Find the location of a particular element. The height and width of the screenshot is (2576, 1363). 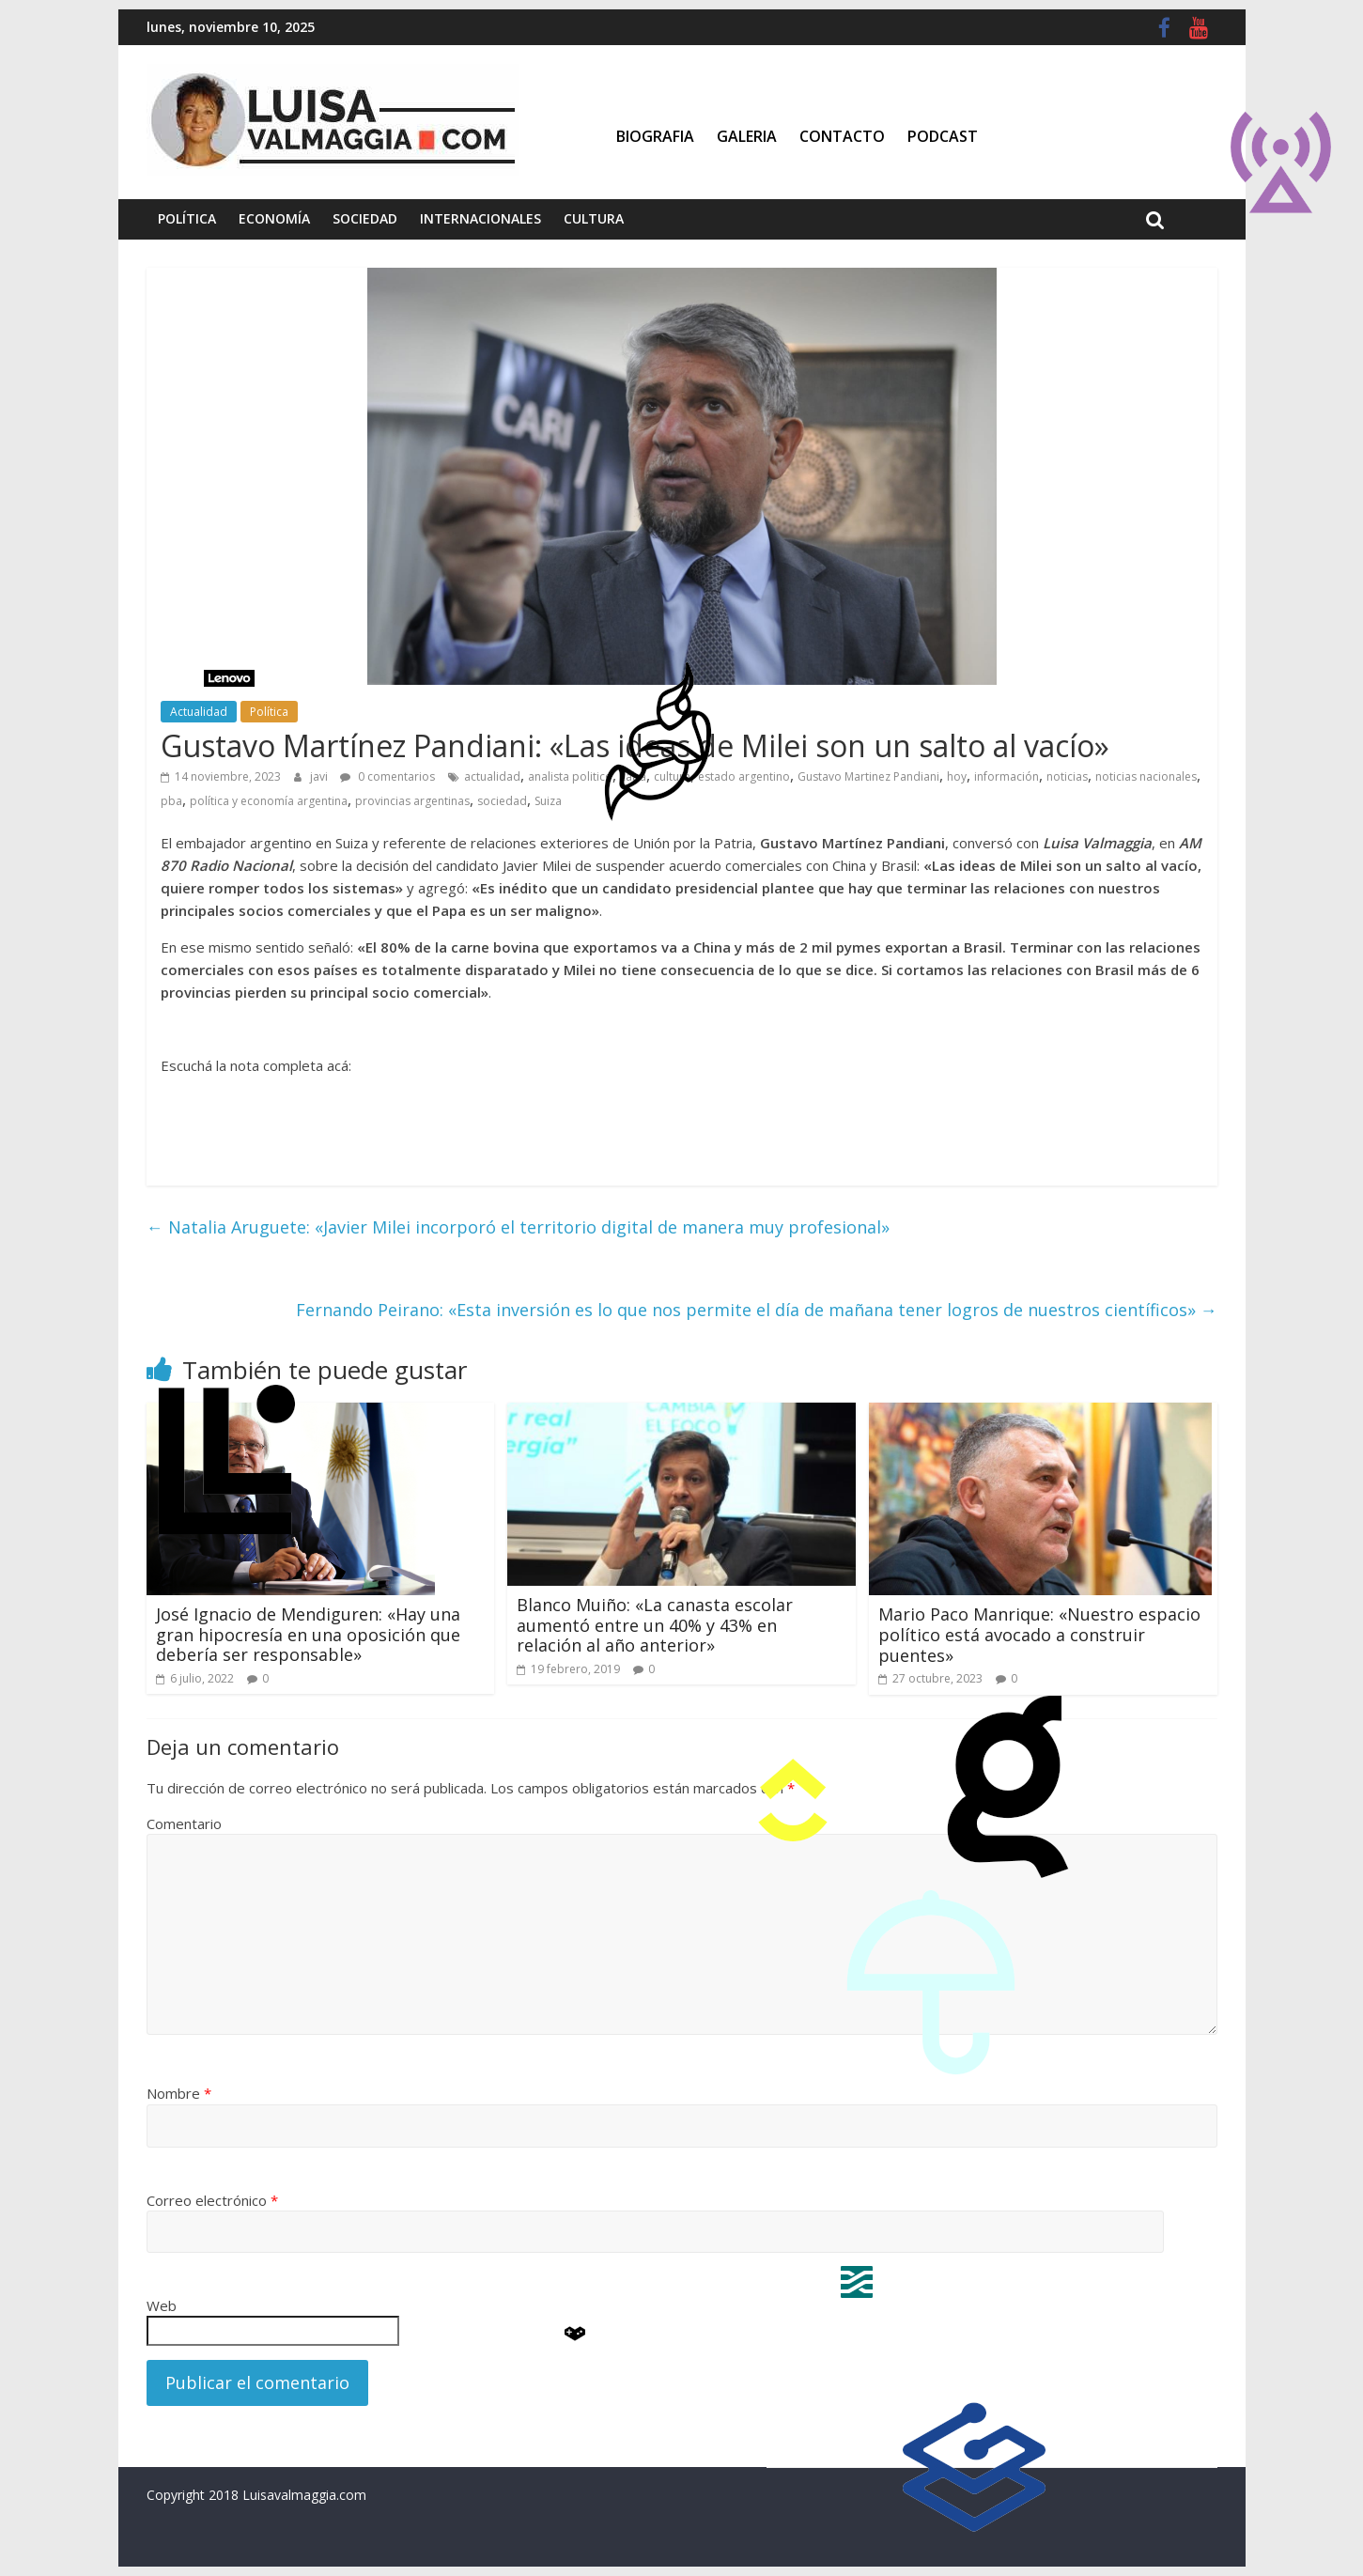

open Kagi search engine is located at coordinates (1008, 1787).